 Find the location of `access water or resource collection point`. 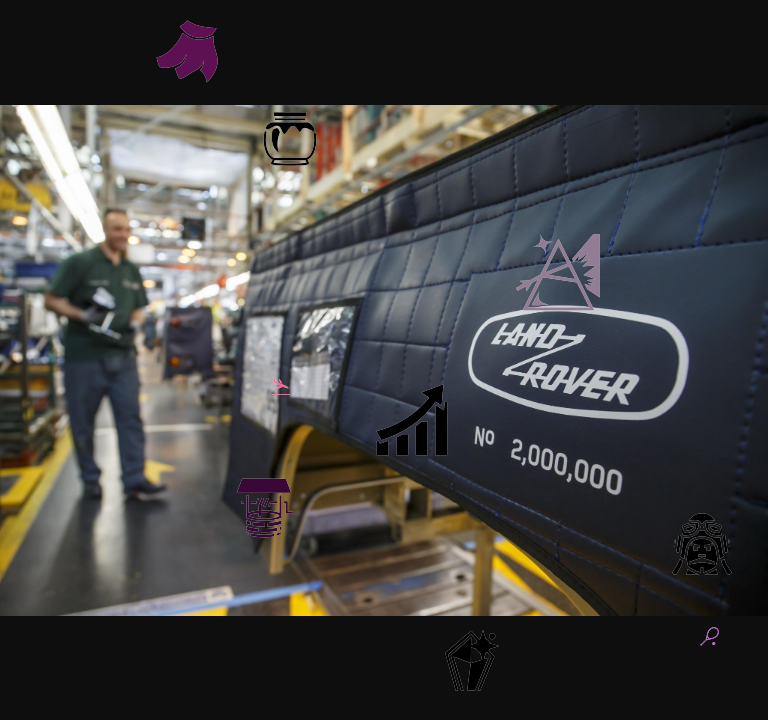

access water or resource collection point is located at coordinates (264, 508).